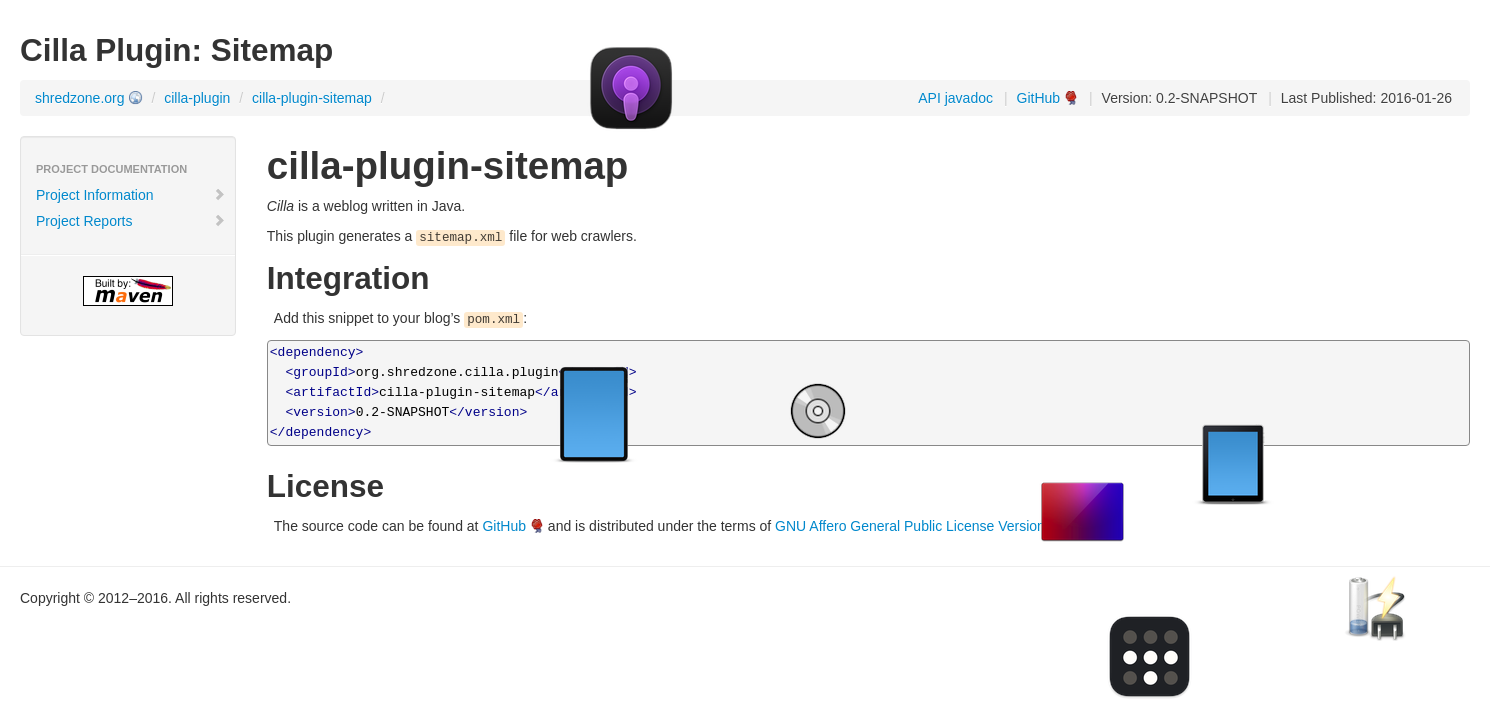 The width and height of the screenshot is (1490, 720). Describe the element at coordinates (818, 411) in the screenshot. I see `access optical disc drive in sidebar` at that location.